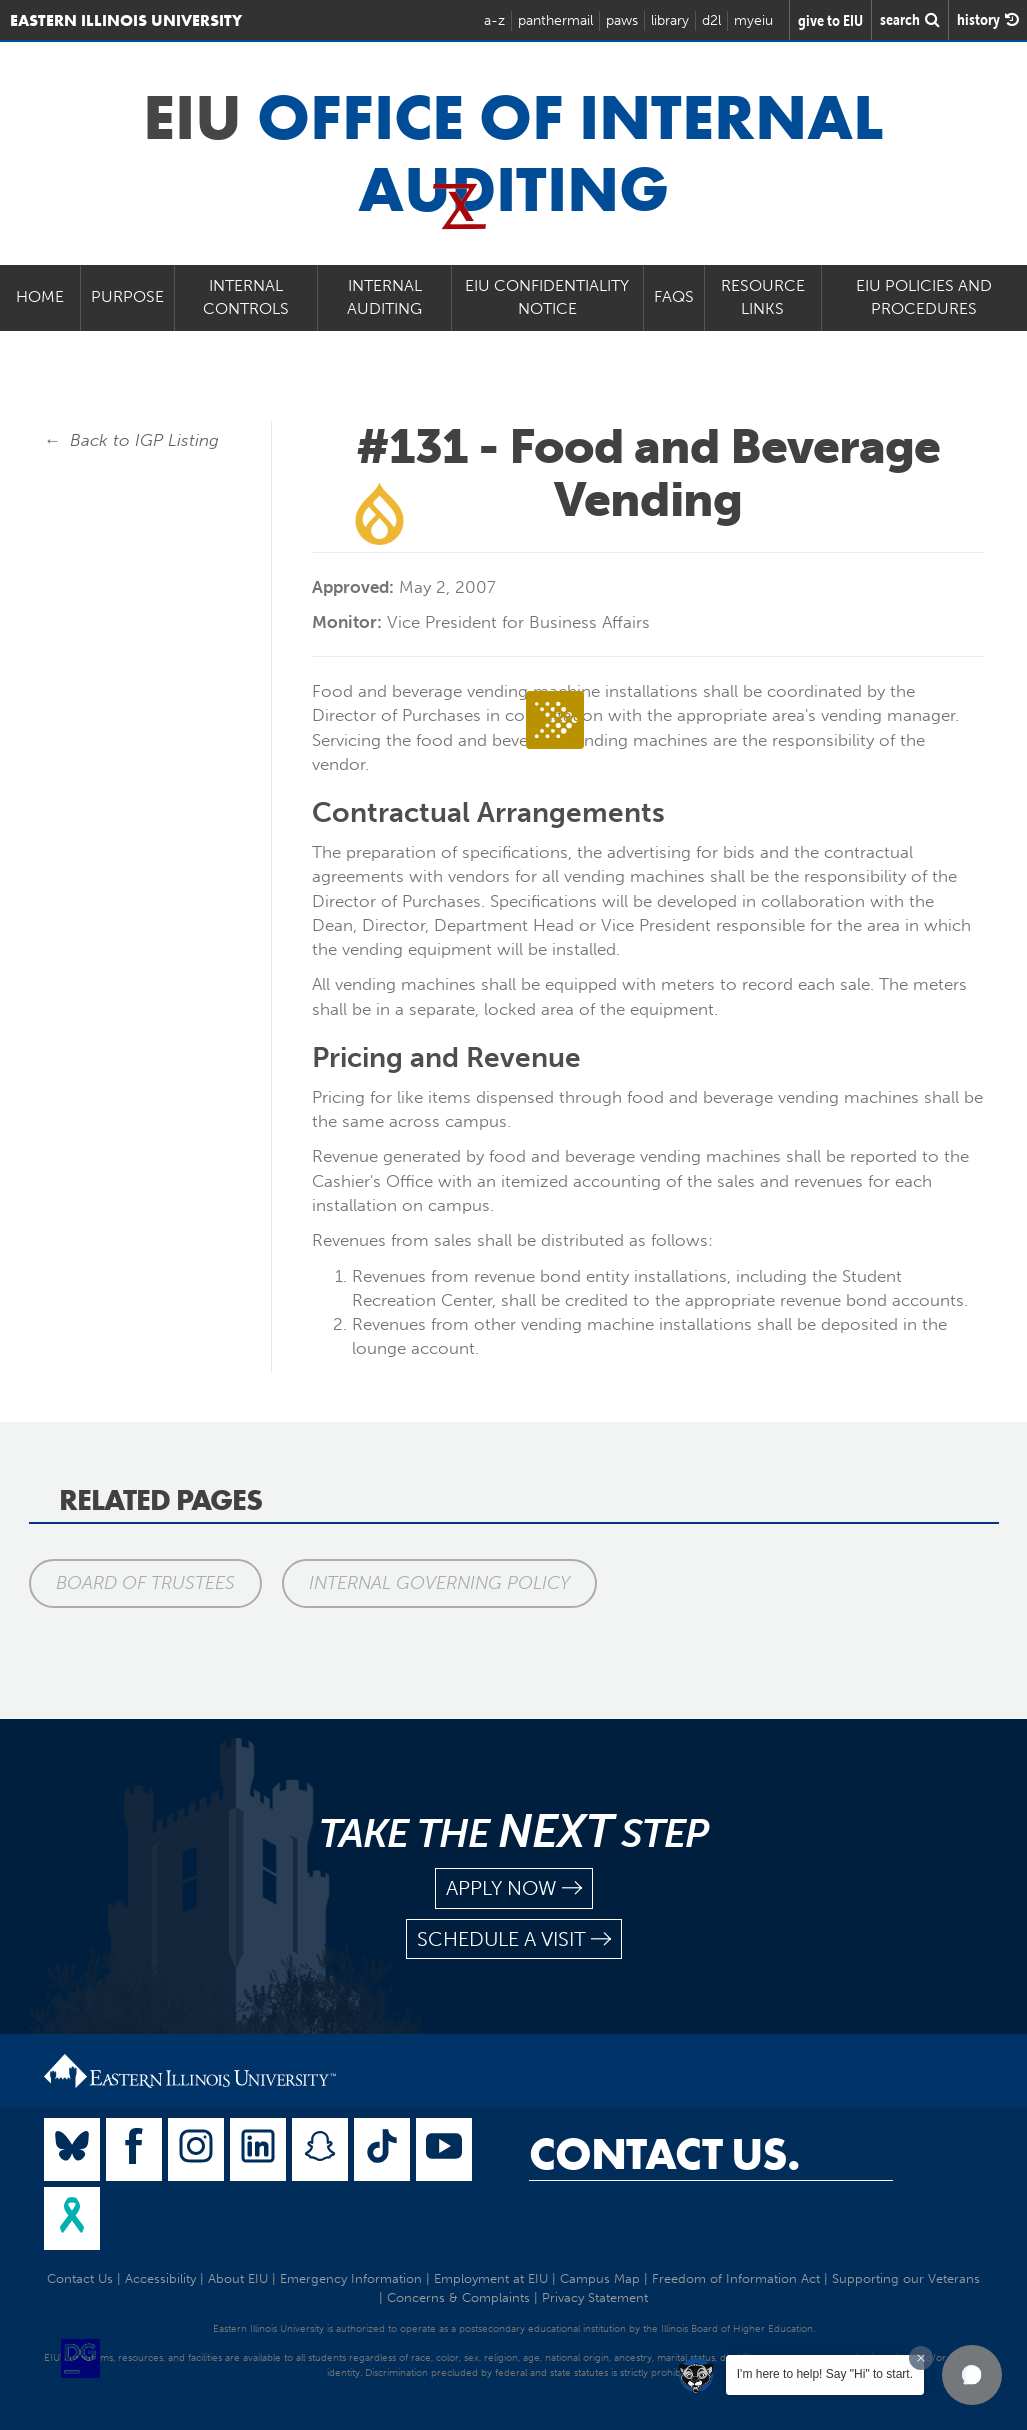 This screenshot has width=1027, height=2430. What do you see at coordinates (379, 513) in the screenshot?
I see `link to drupal CMS platform` at bounding box center [379, 513].